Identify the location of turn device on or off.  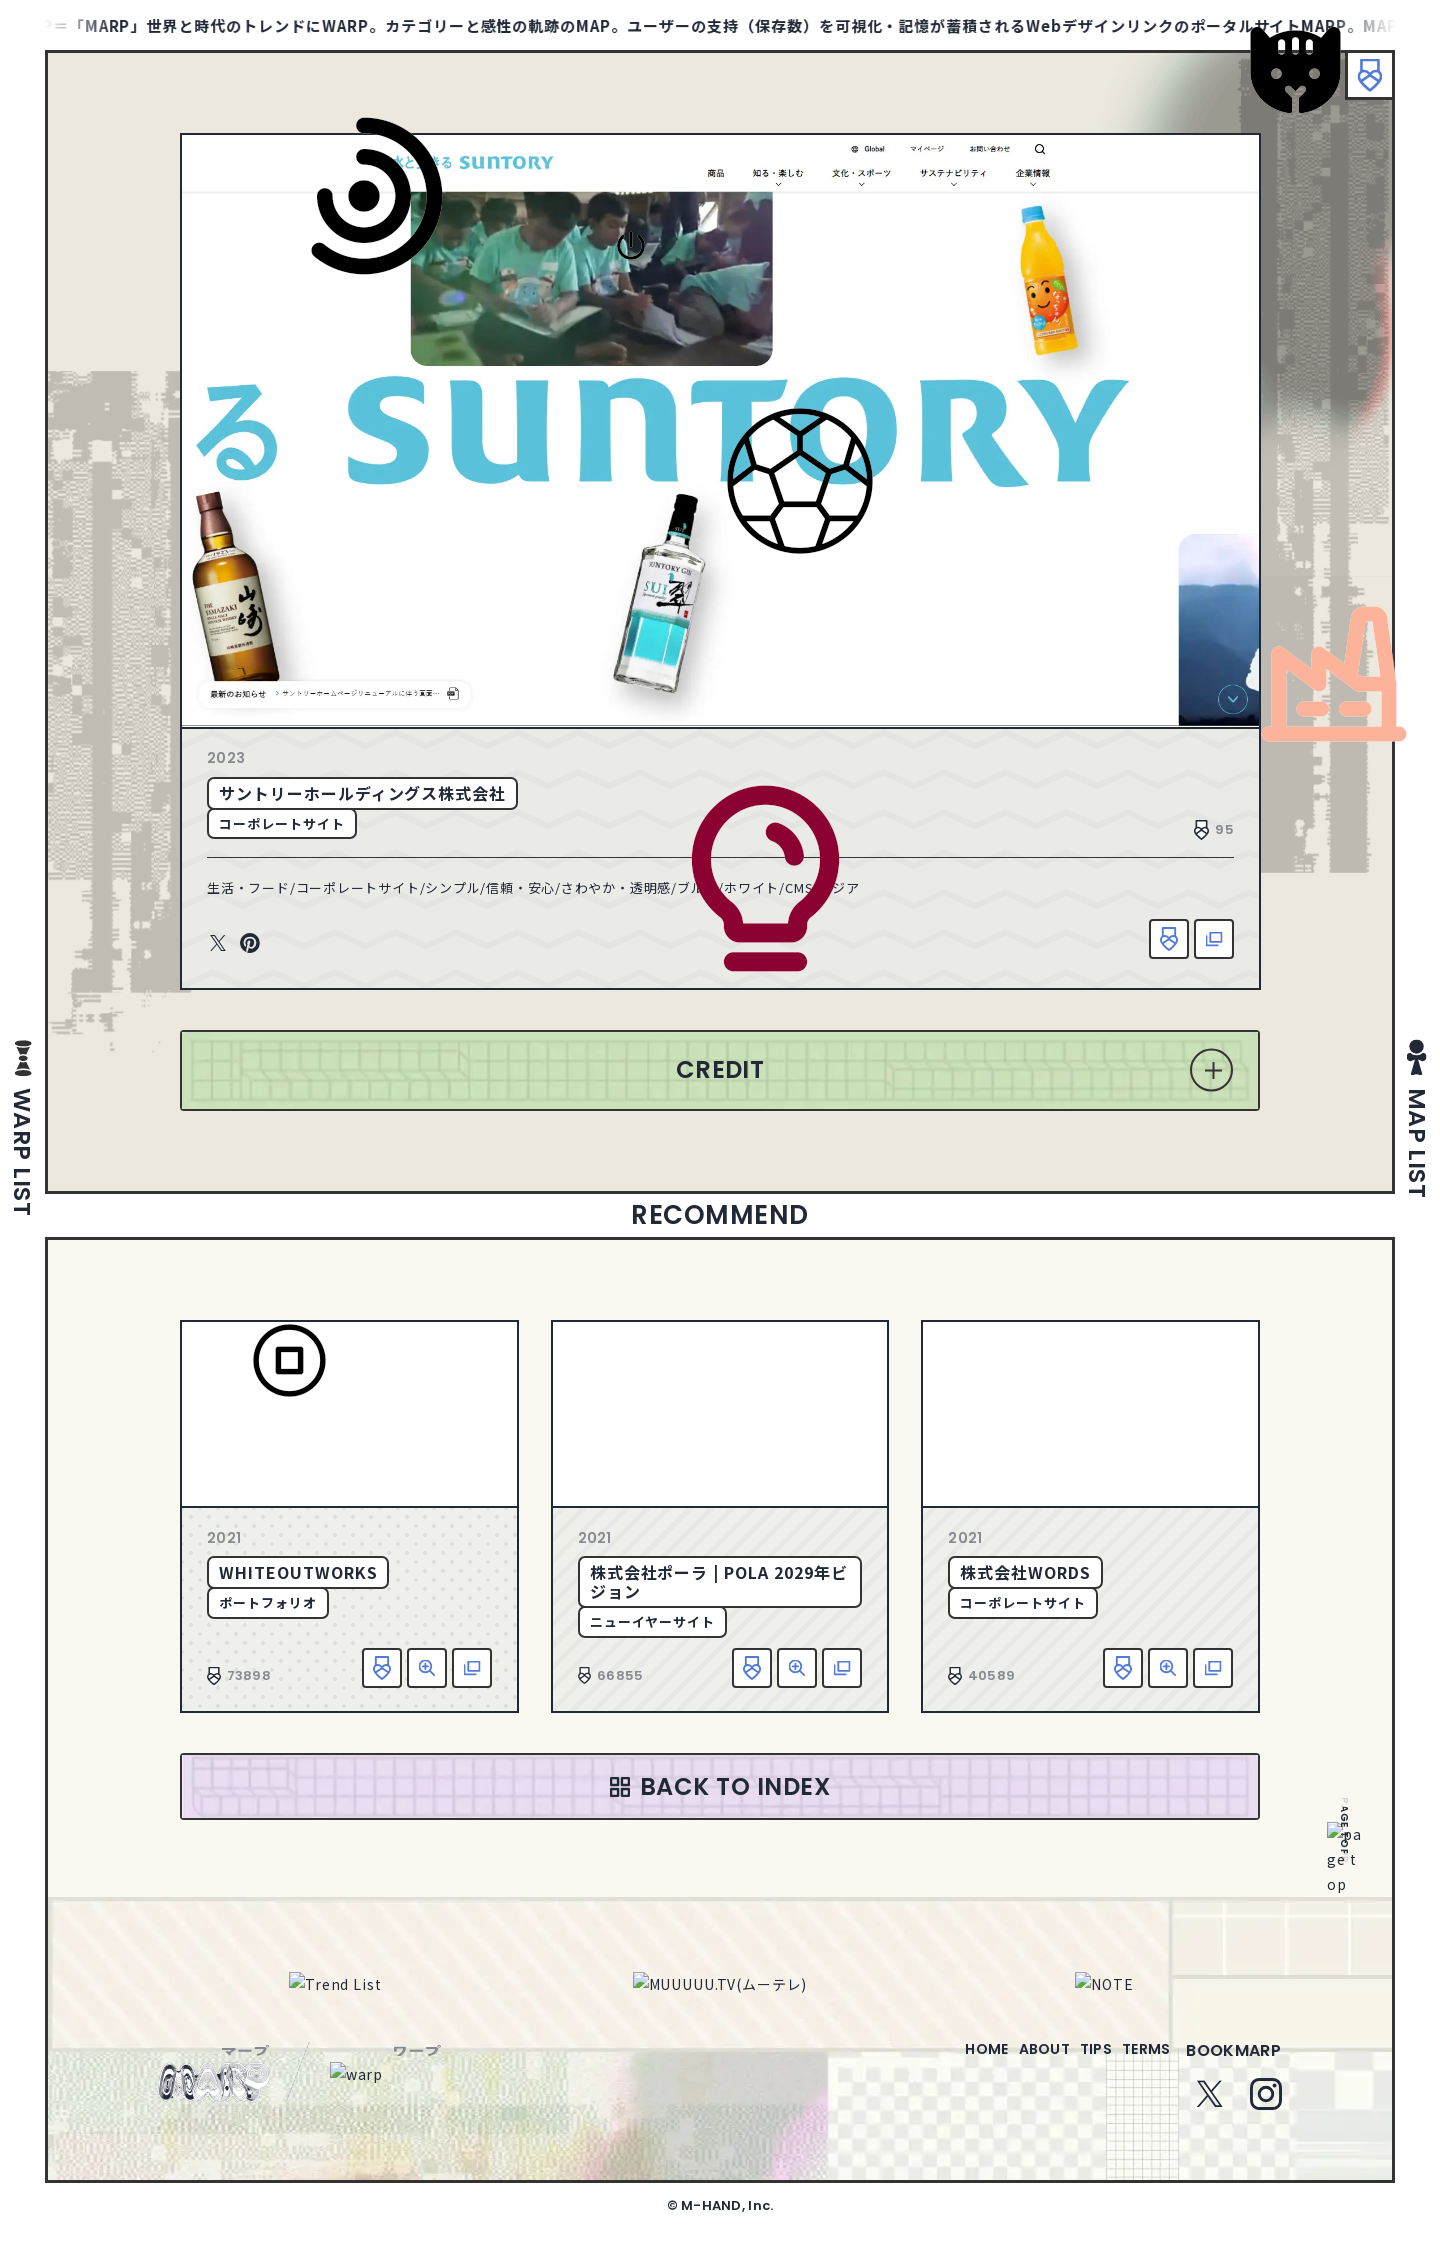
(631, 246).